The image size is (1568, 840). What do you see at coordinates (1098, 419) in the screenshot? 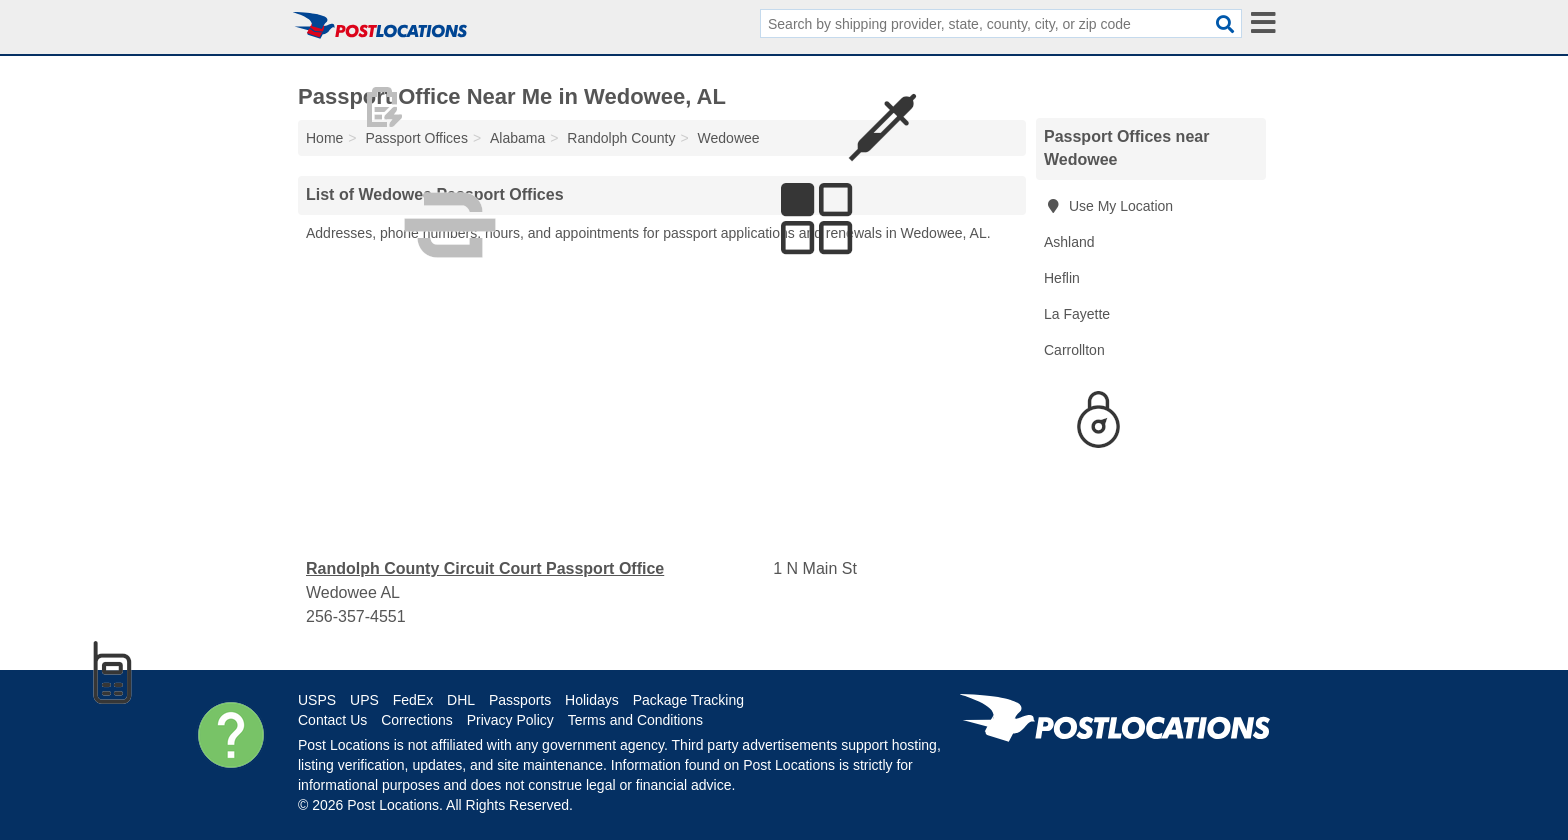
I see `open two-factor authentication app` at bounding box center [1098, 419].